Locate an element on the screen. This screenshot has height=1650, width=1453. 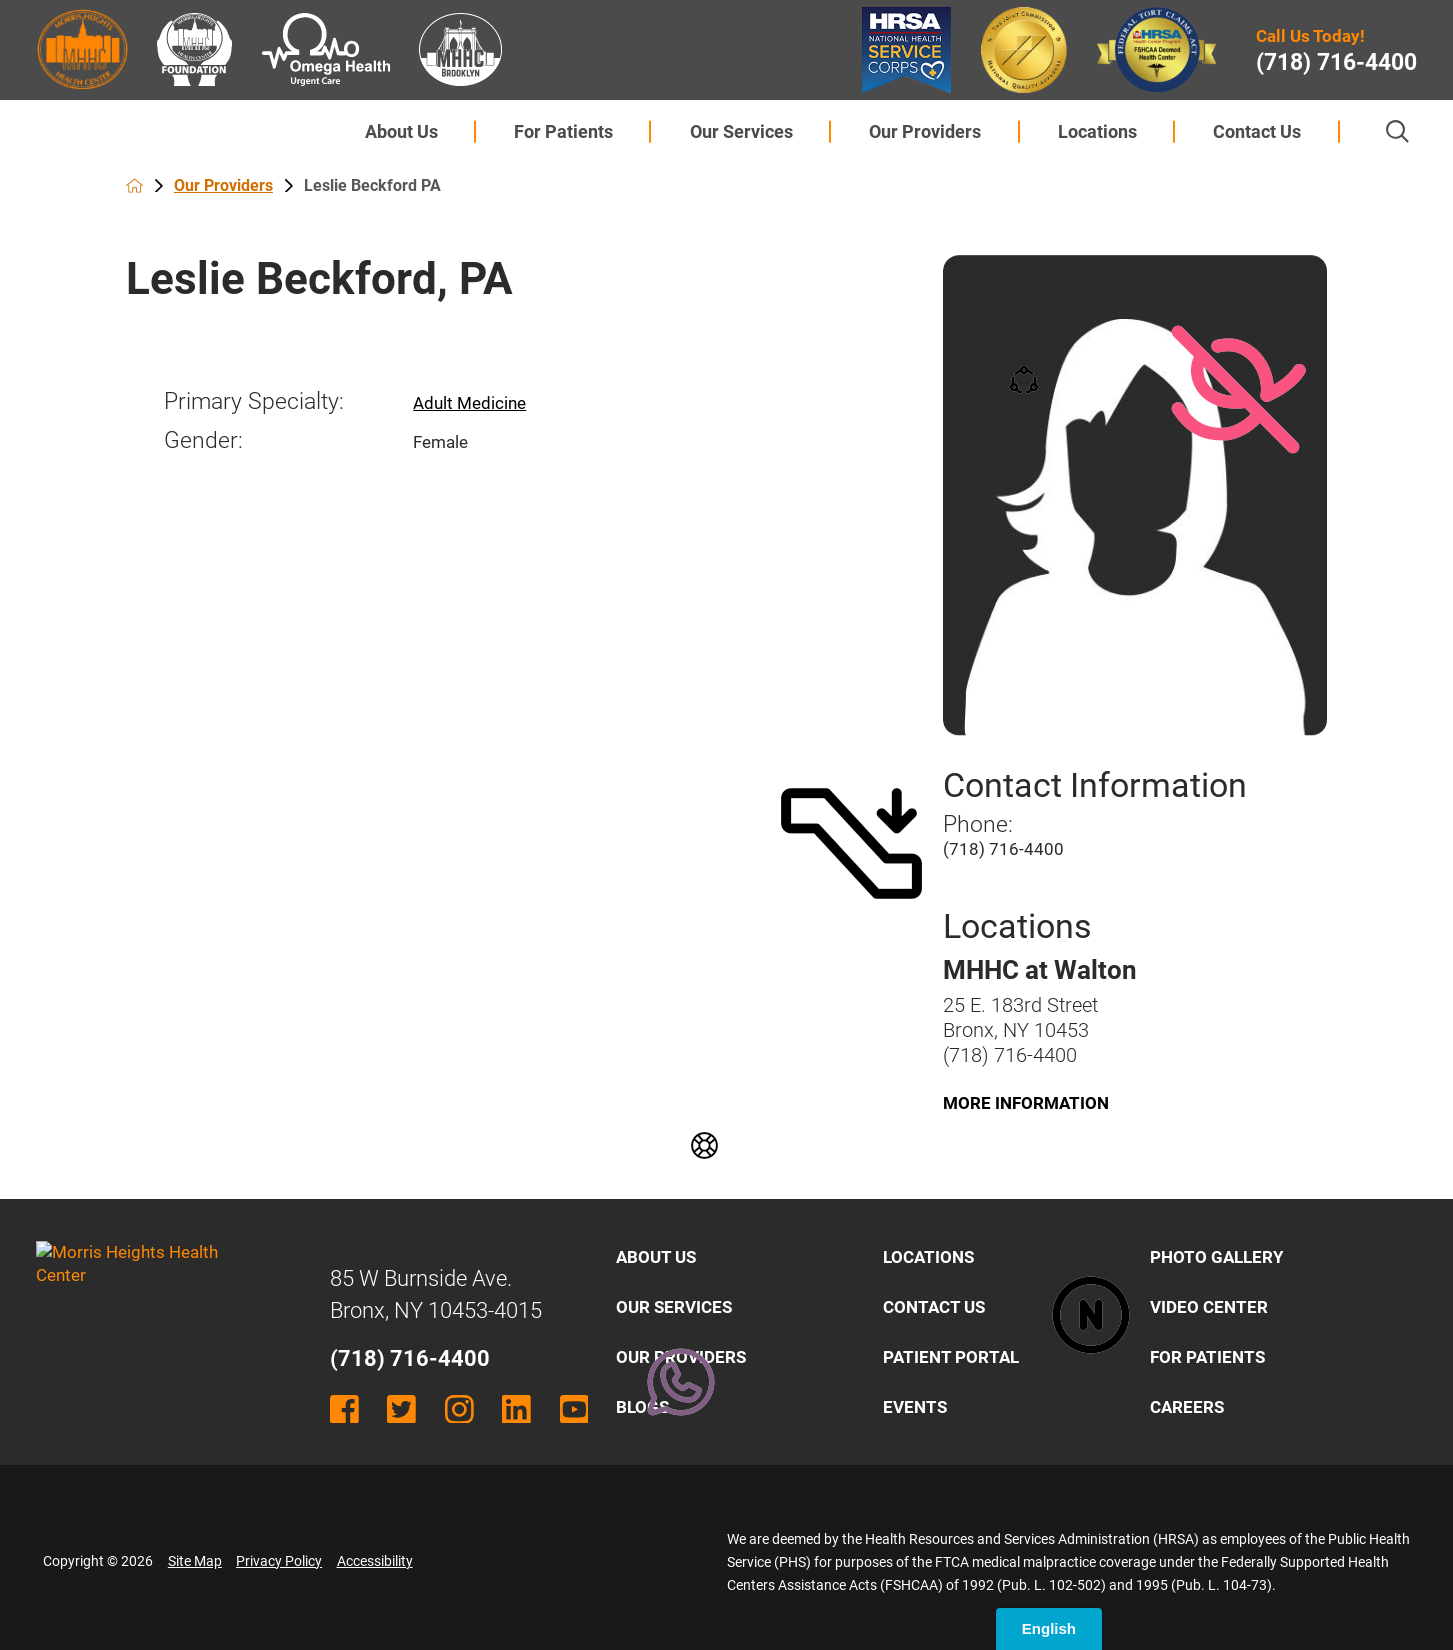
ubuntu operating system logo is located at coordinates (1024, 380).